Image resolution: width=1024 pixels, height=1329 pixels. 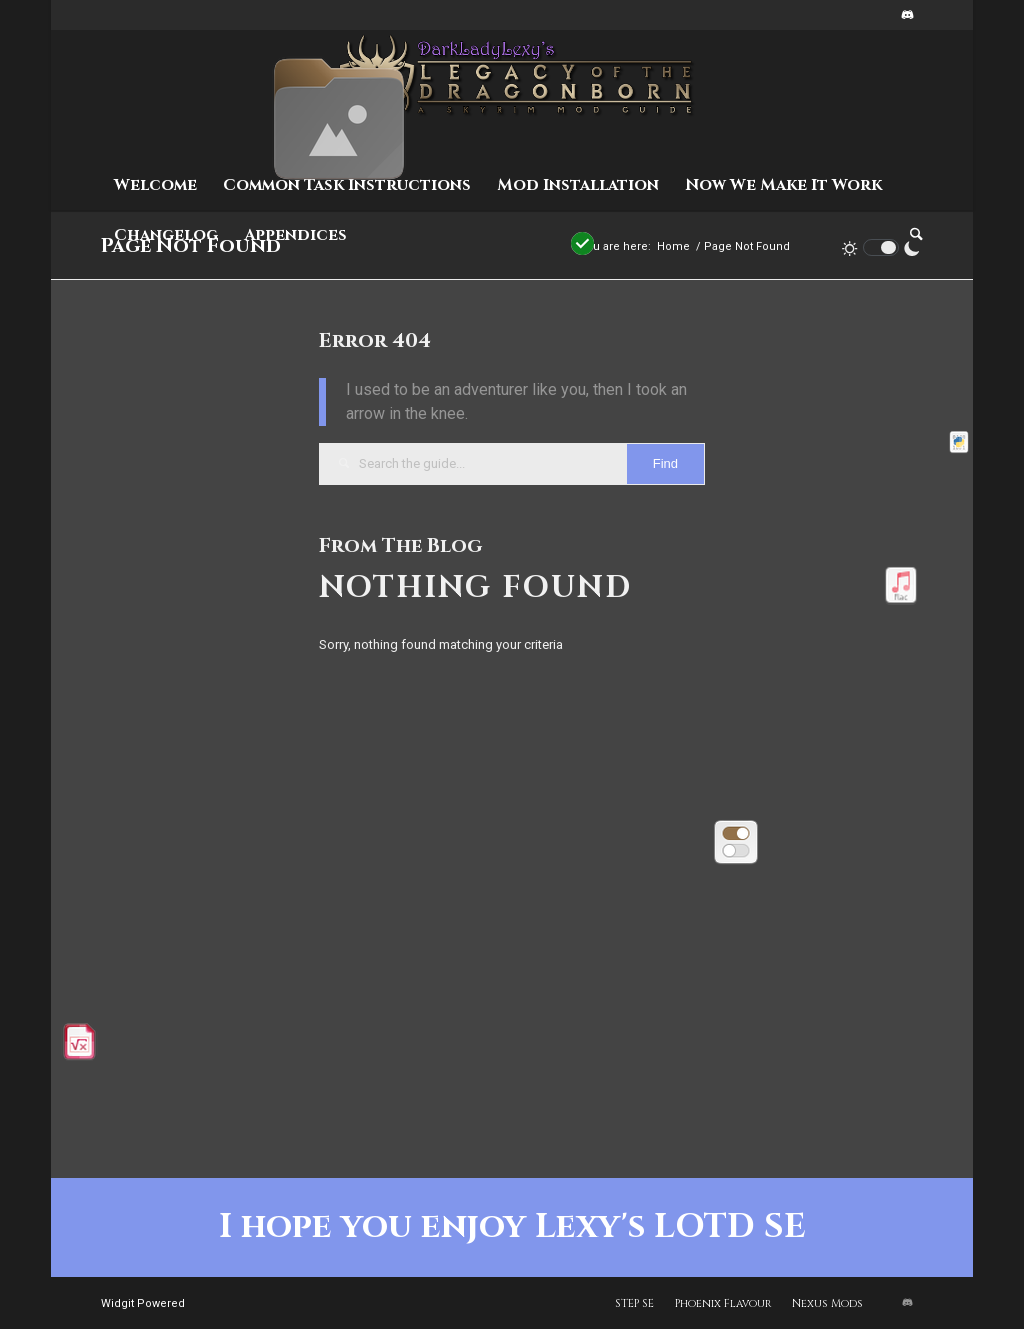 What do you see at coordinates (339, 119) in the screenshot?
I see `open your pictures folder` at bounding box center [339, 119].